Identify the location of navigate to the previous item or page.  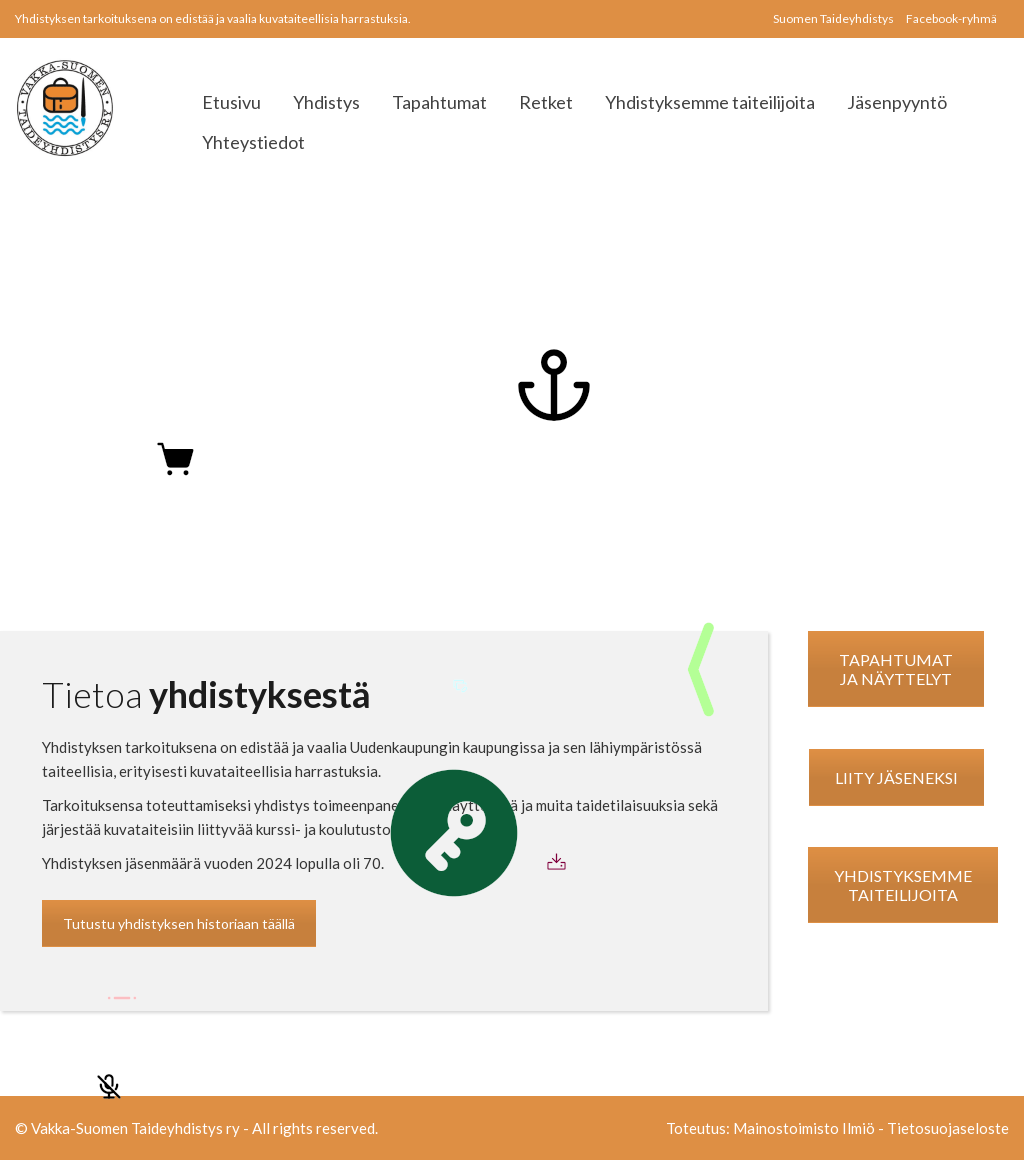
(703, 669).